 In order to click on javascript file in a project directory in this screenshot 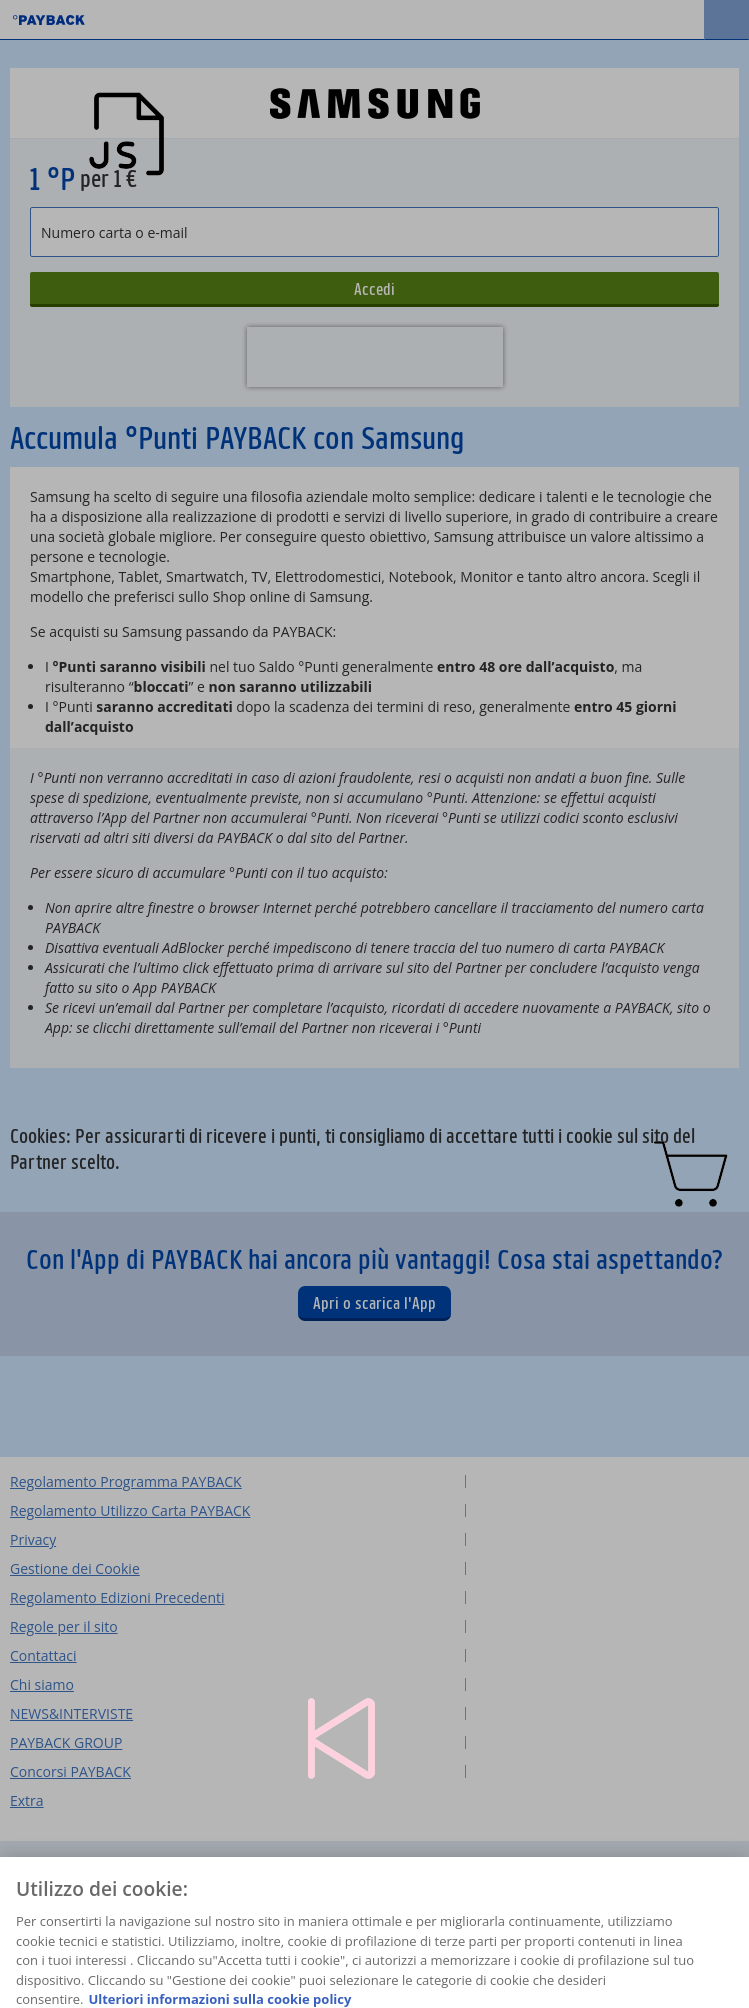, I will do `click(129, 134)`.